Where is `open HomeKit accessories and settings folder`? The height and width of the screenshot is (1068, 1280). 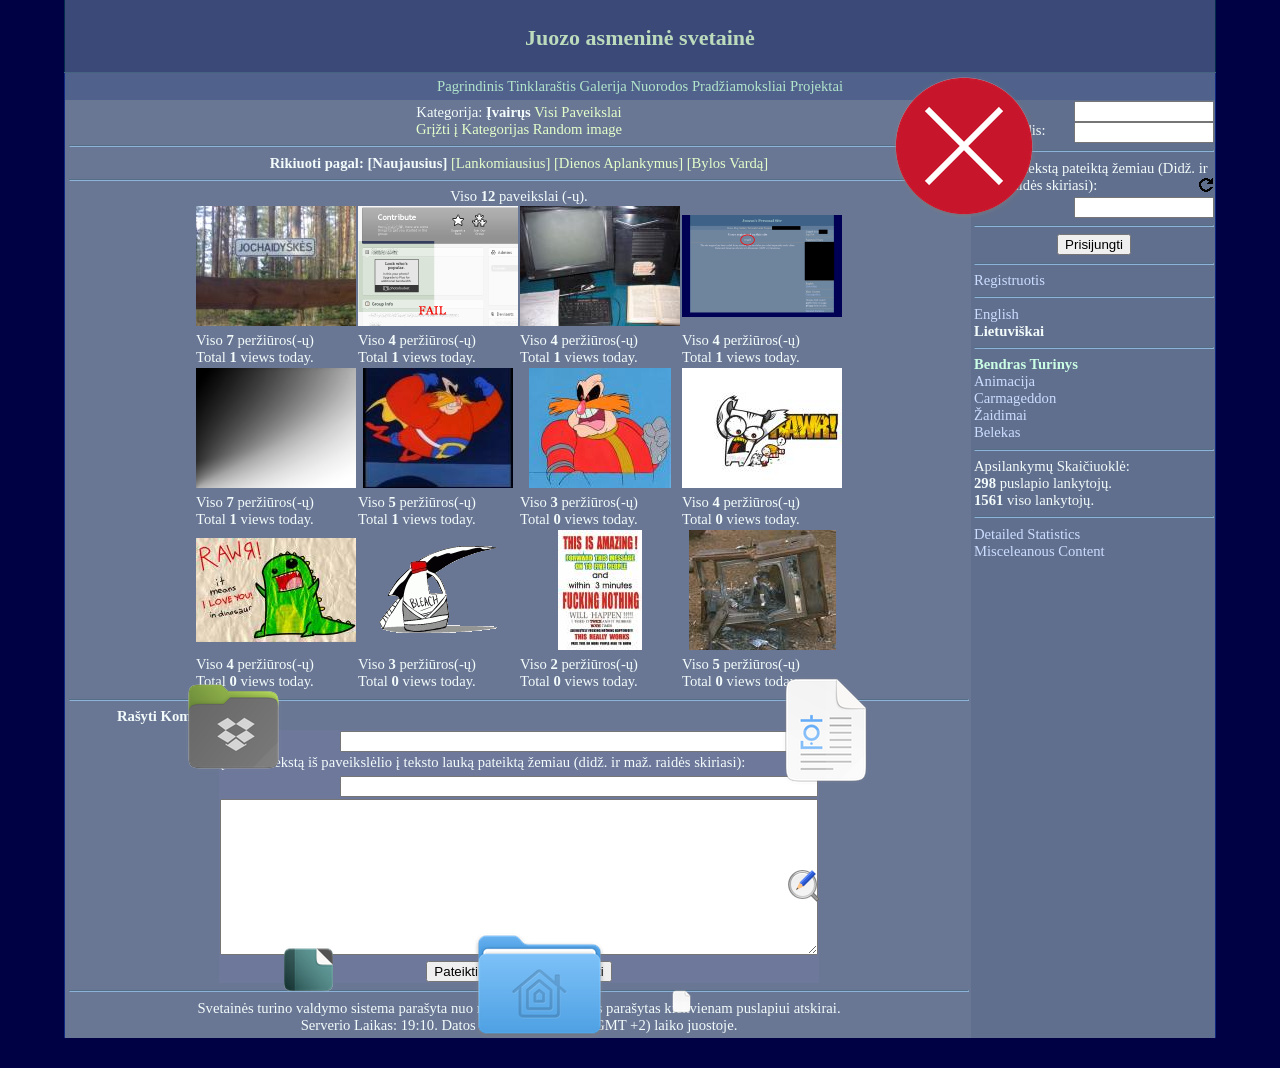 open HomeKit accessories and settings folder is located at coordinates (539, 984).